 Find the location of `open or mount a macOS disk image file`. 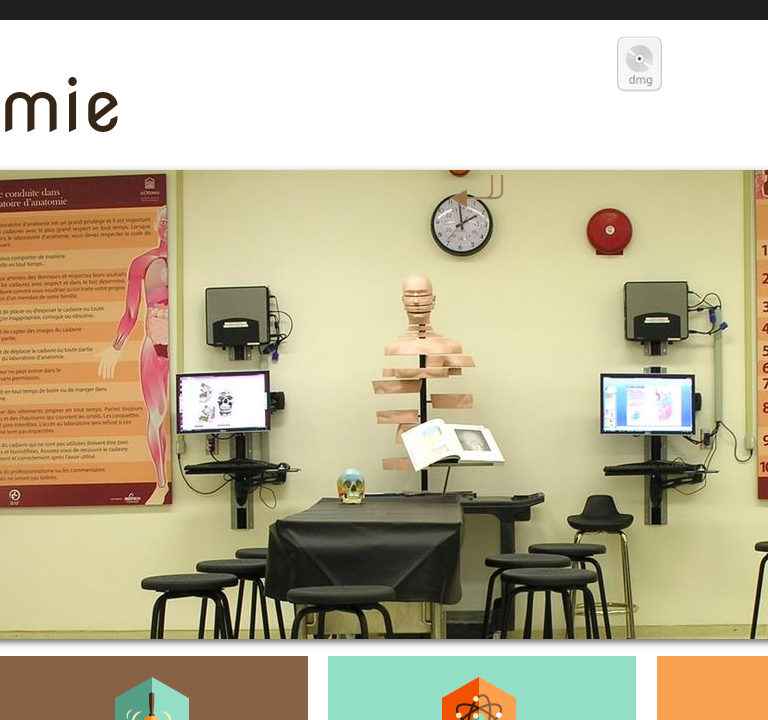

open or mount a macOS disk image file is located at coordinates (639, 63).